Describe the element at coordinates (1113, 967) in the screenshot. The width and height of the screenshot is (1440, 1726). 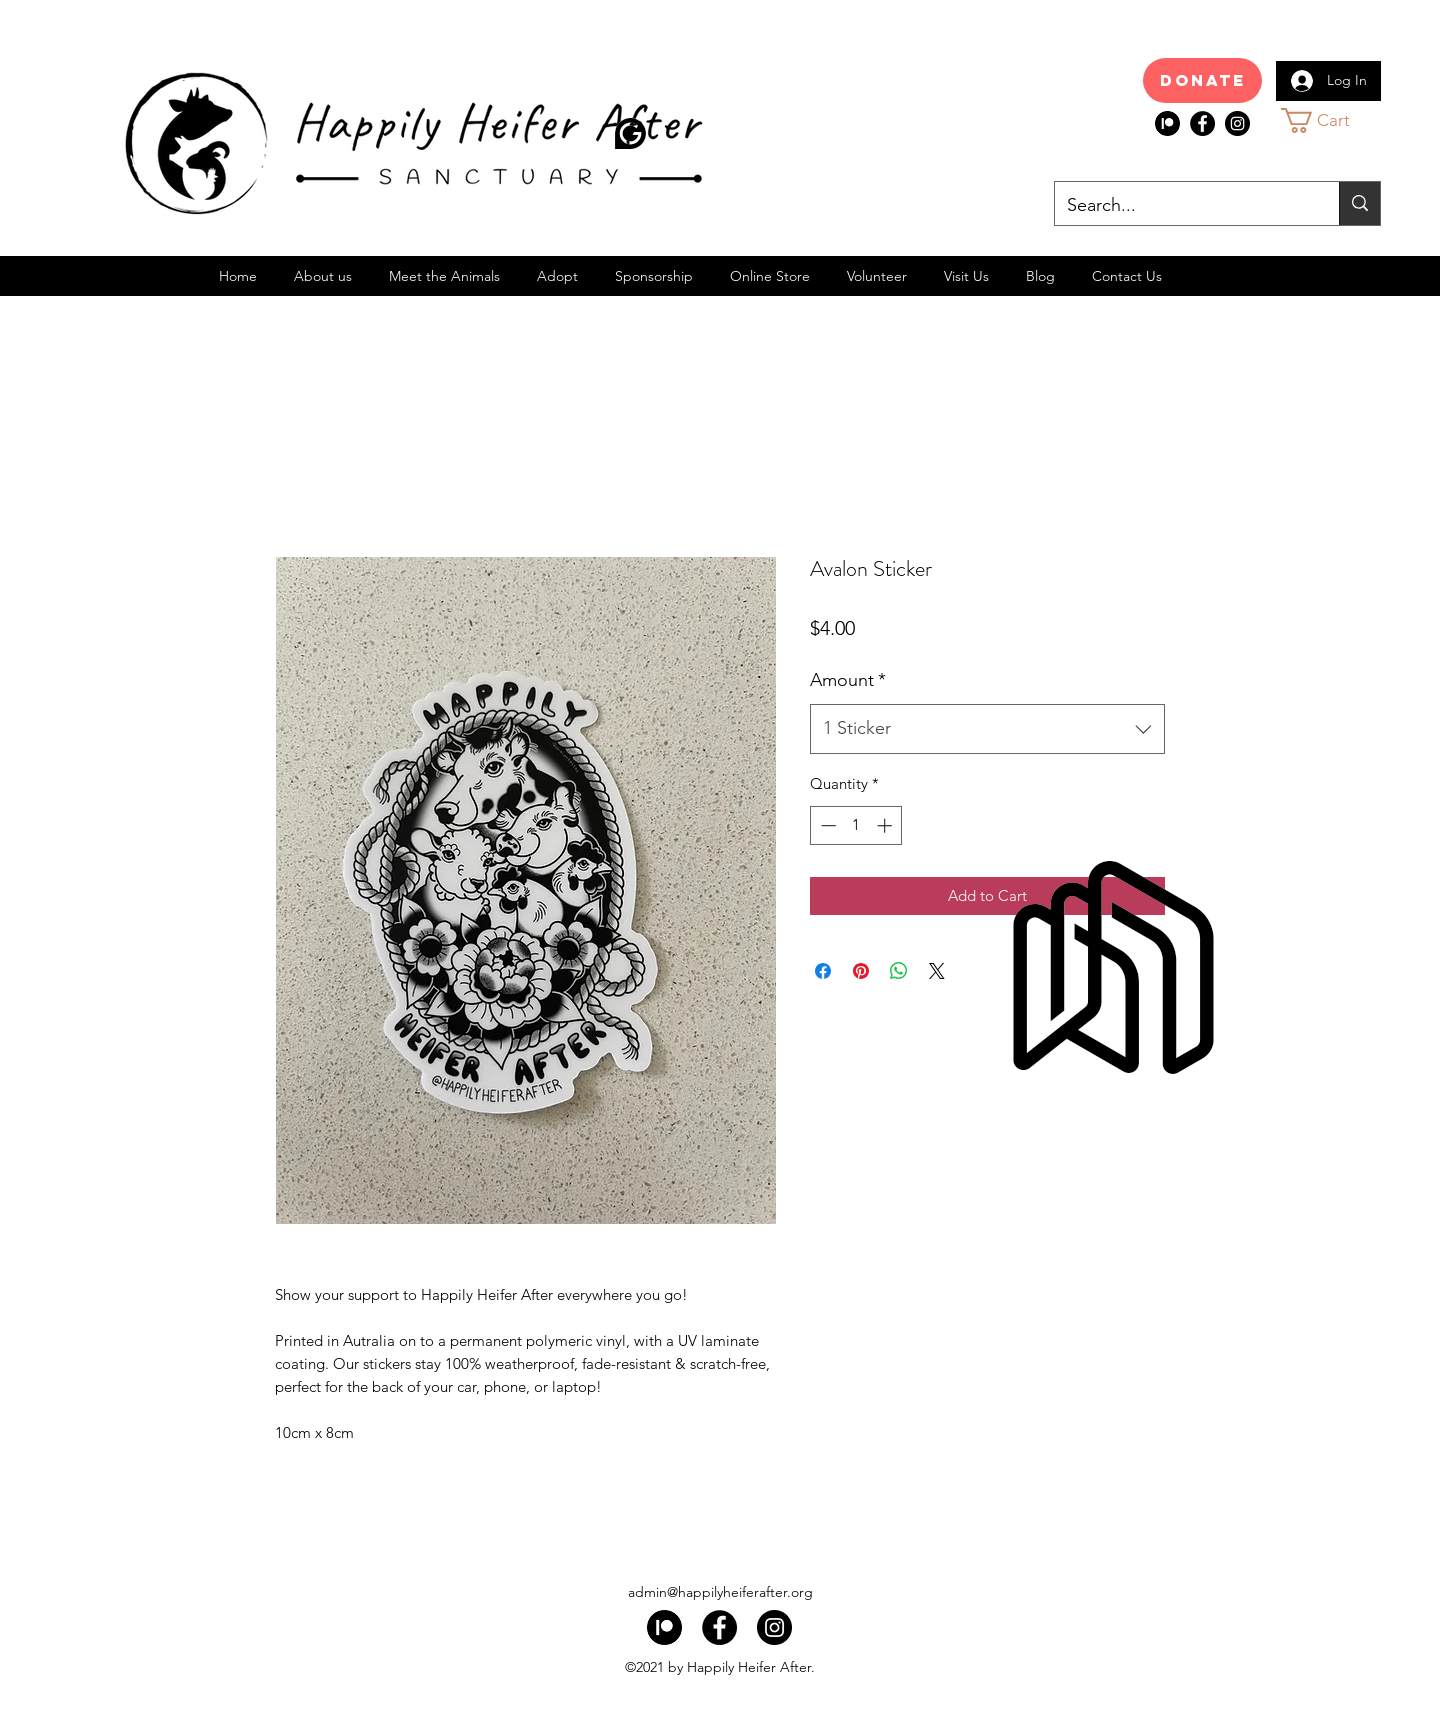
I see `nhost backend-as-a-service platform logo` at that location.